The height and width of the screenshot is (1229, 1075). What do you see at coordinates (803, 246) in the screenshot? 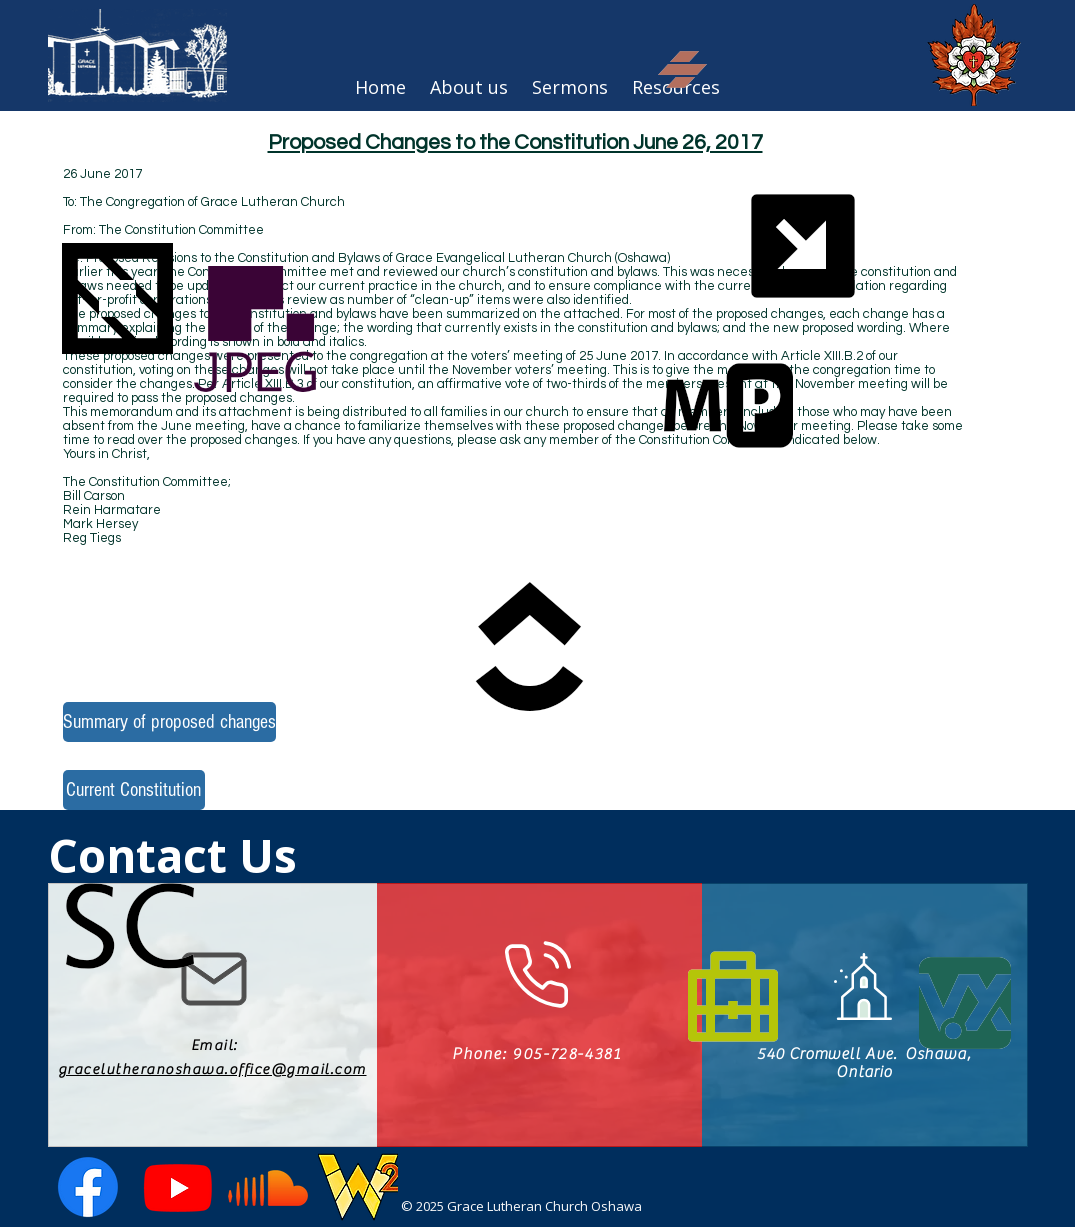
I see `navigate to the next item diagonally` at bounding box center [803, 246].